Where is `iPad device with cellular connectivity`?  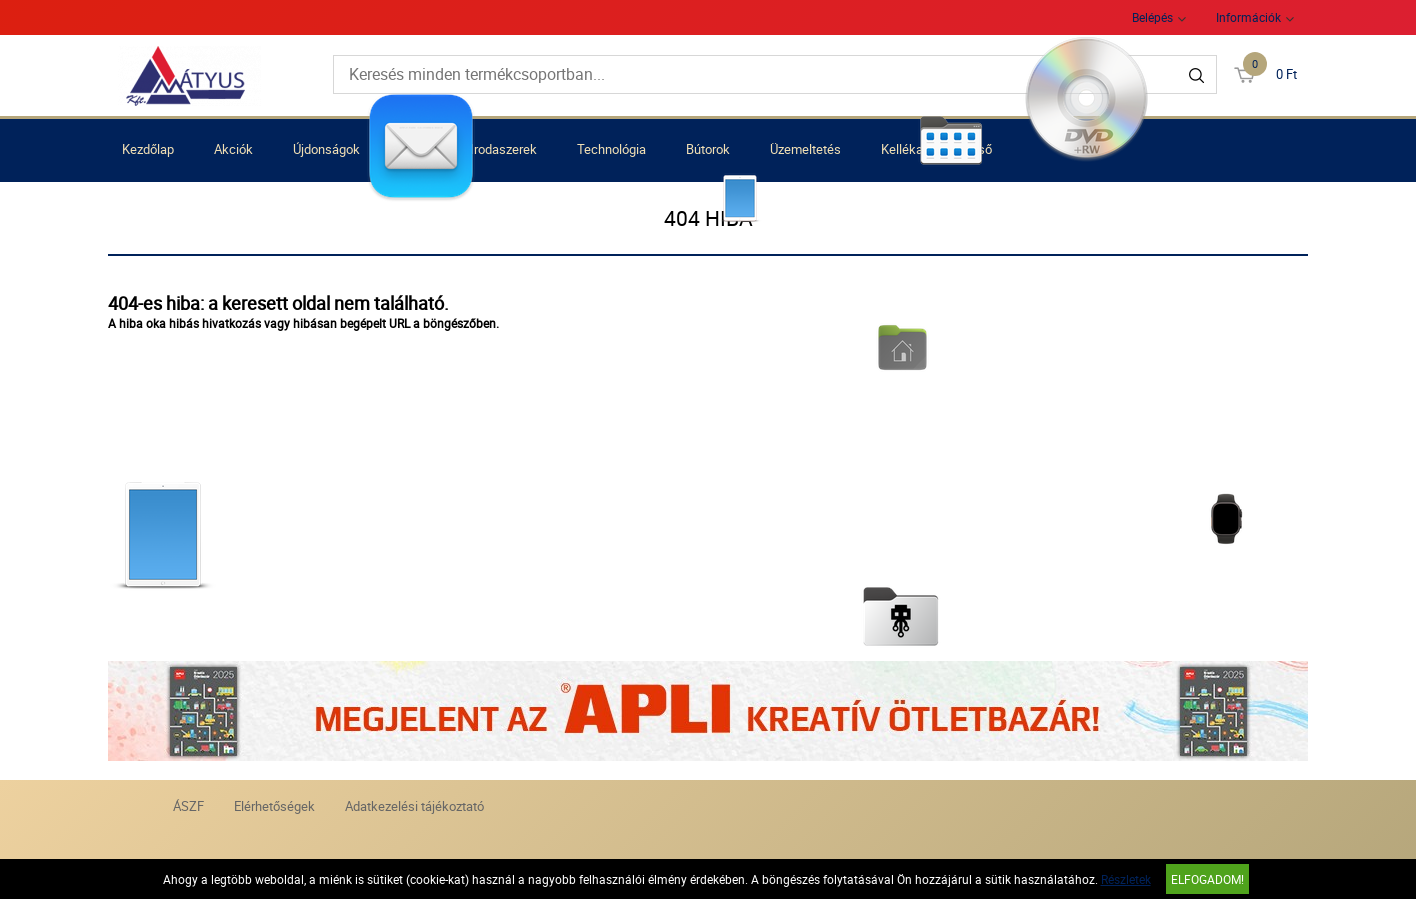 iPad device with cellular connectivity is located at coordinates (740, 198).